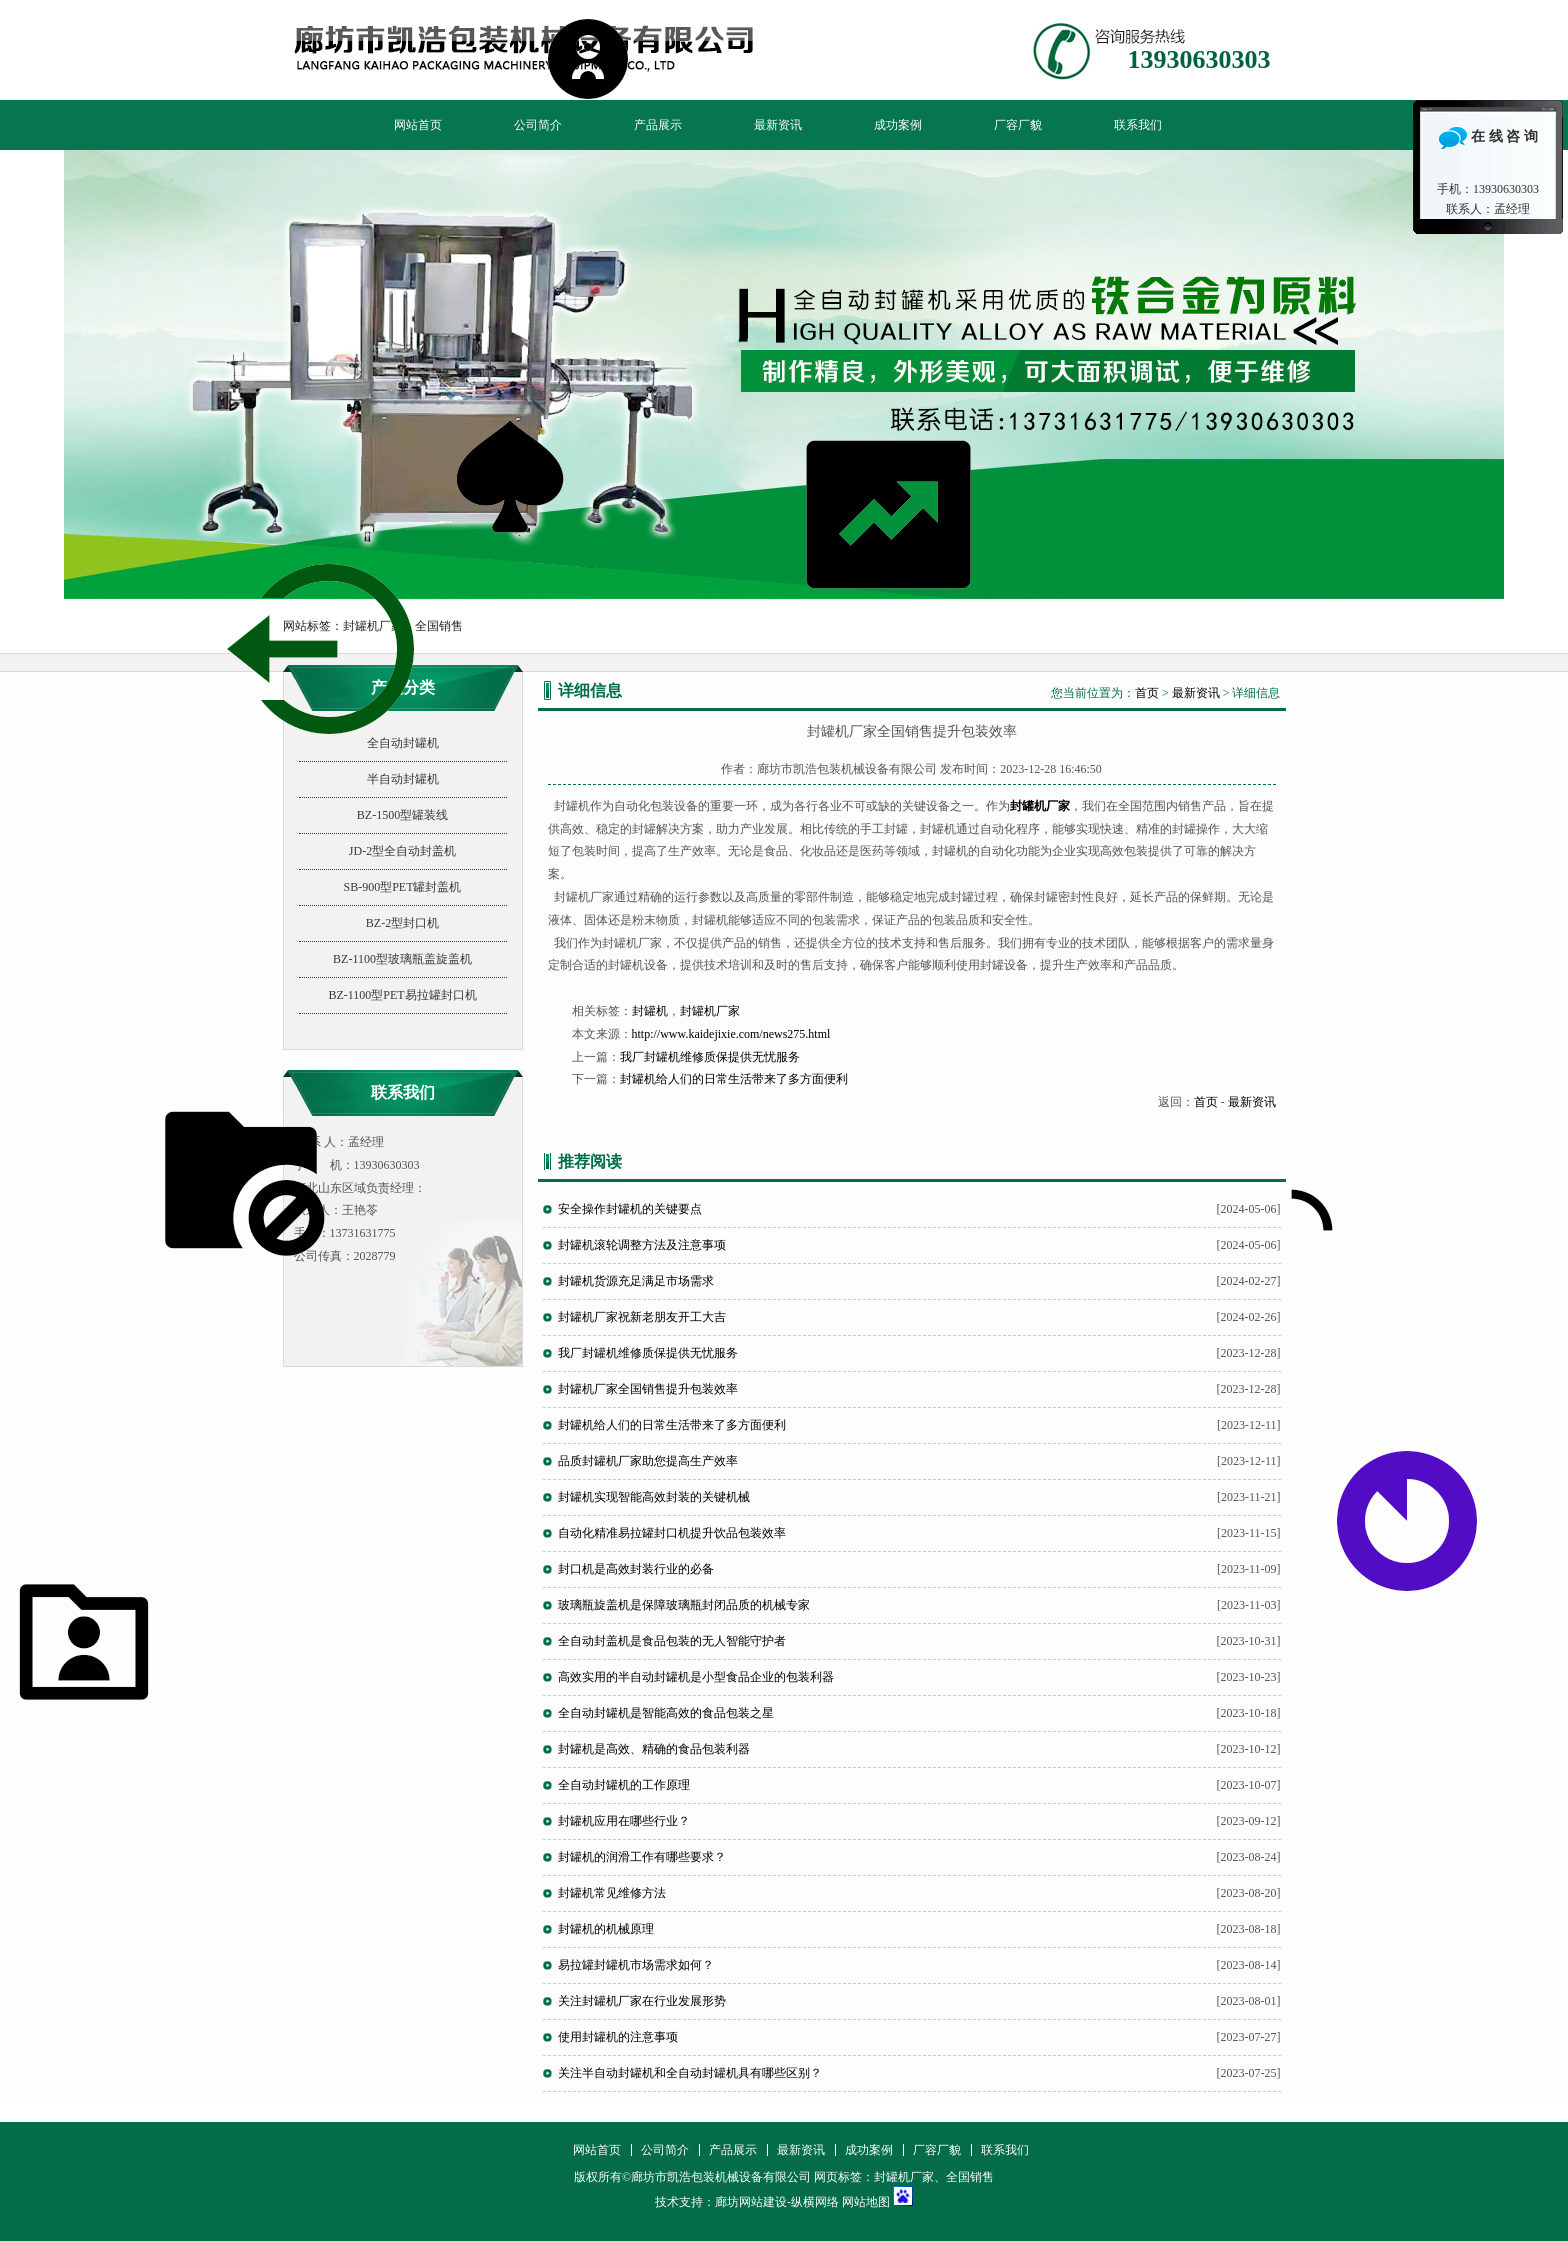 This screenshot has width=1568, height=2241. I want to click on access denied to this folder, so click(241, 1180).